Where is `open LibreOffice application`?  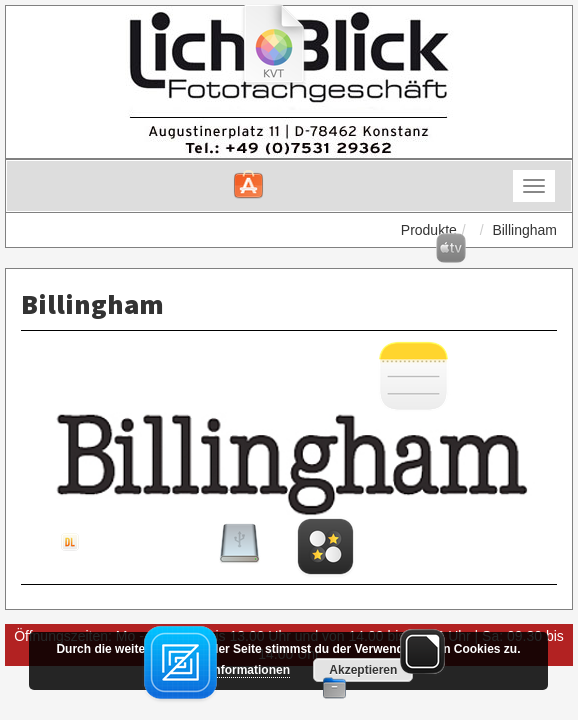
open LibreOffice application is located at coordinates (422, 651).